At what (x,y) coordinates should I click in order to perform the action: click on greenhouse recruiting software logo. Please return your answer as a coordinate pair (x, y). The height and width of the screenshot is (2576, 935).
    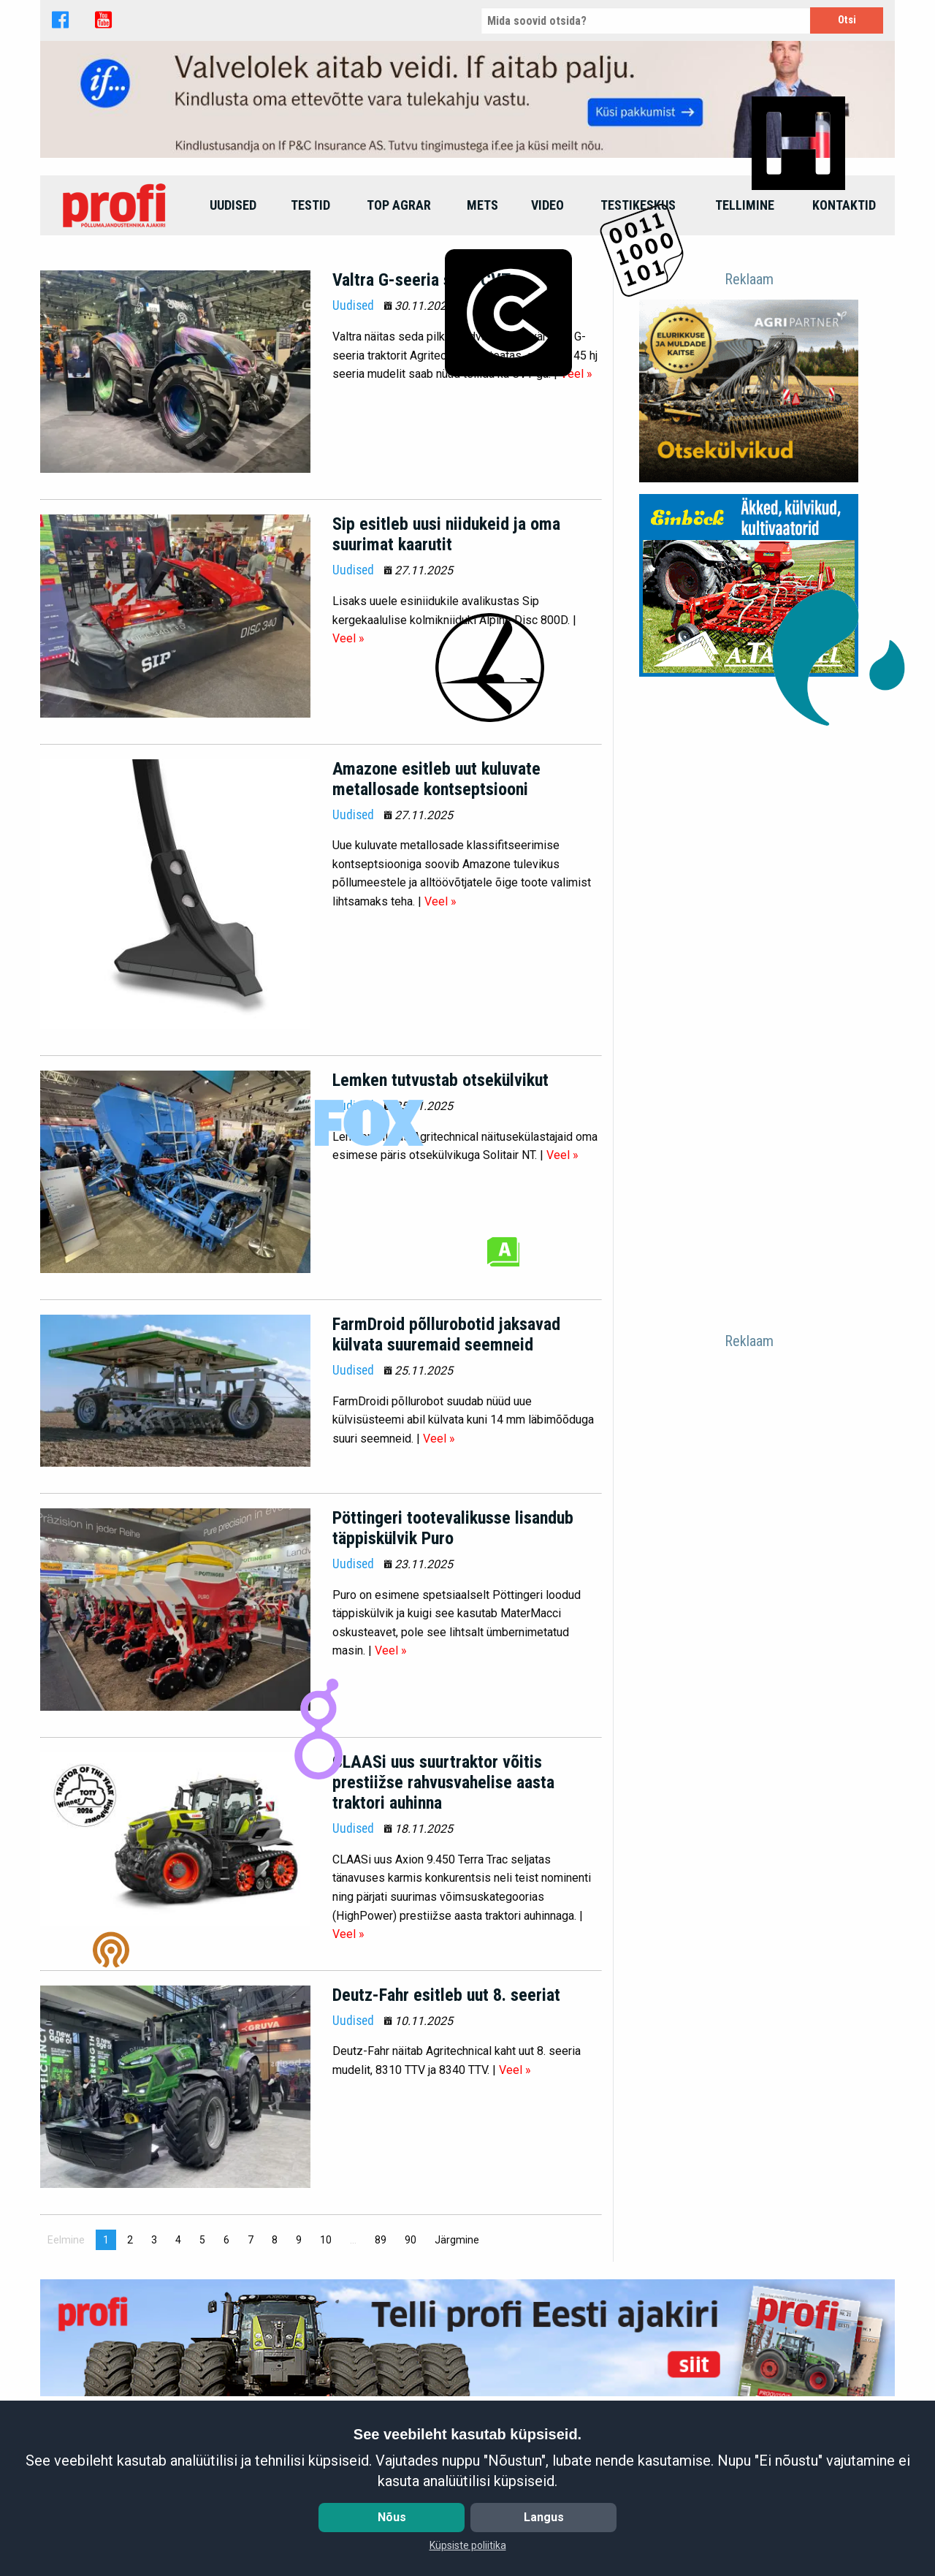
    Looking at the image, I should click on (318, 1729).